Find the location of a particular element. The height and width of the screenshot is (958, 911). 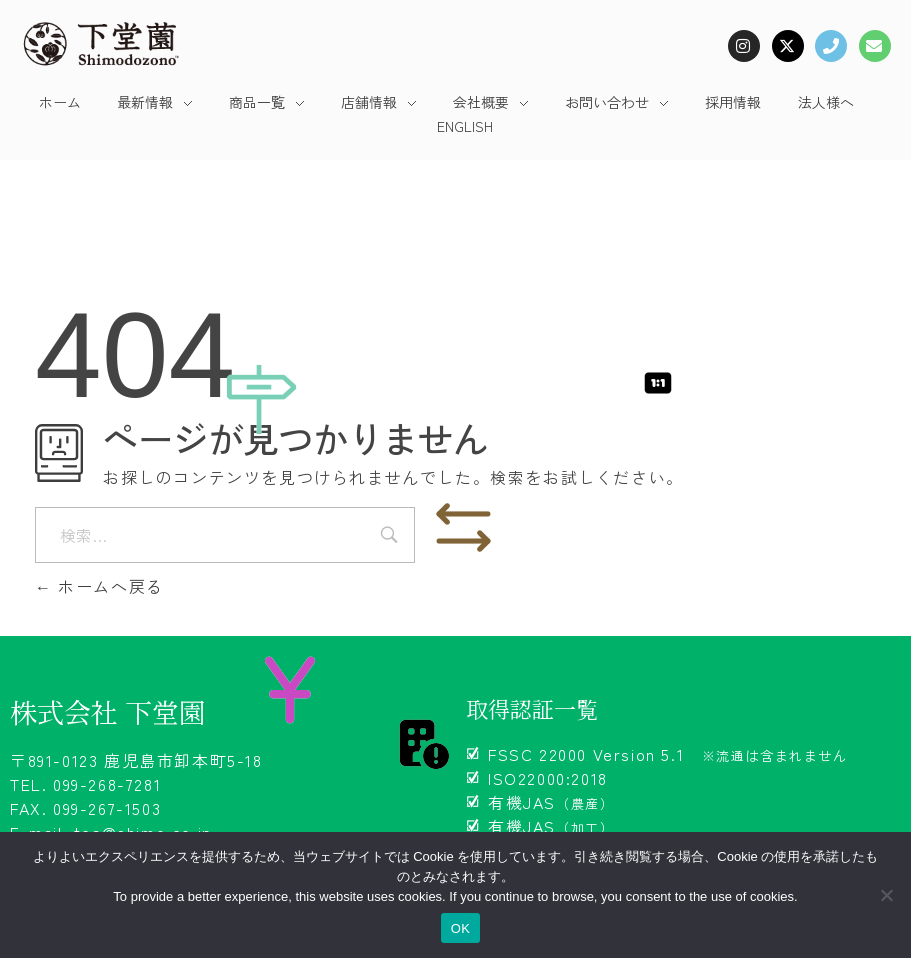

indicates chinese yuan currency is located at coordinates (290, 690).